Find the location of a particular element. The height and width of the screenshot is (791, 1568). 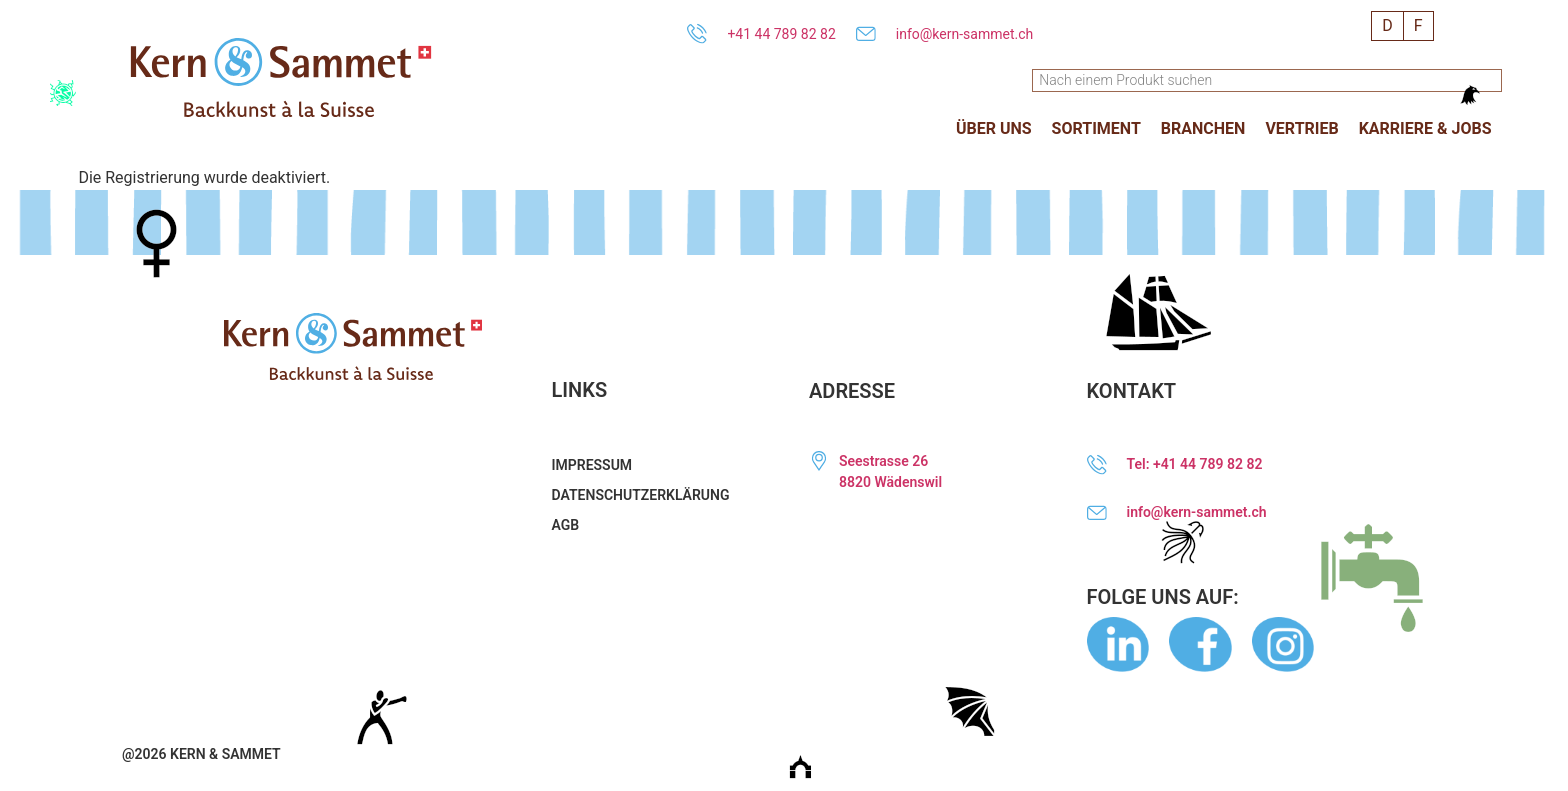

select female gender option is located at coordinates (156, 243).